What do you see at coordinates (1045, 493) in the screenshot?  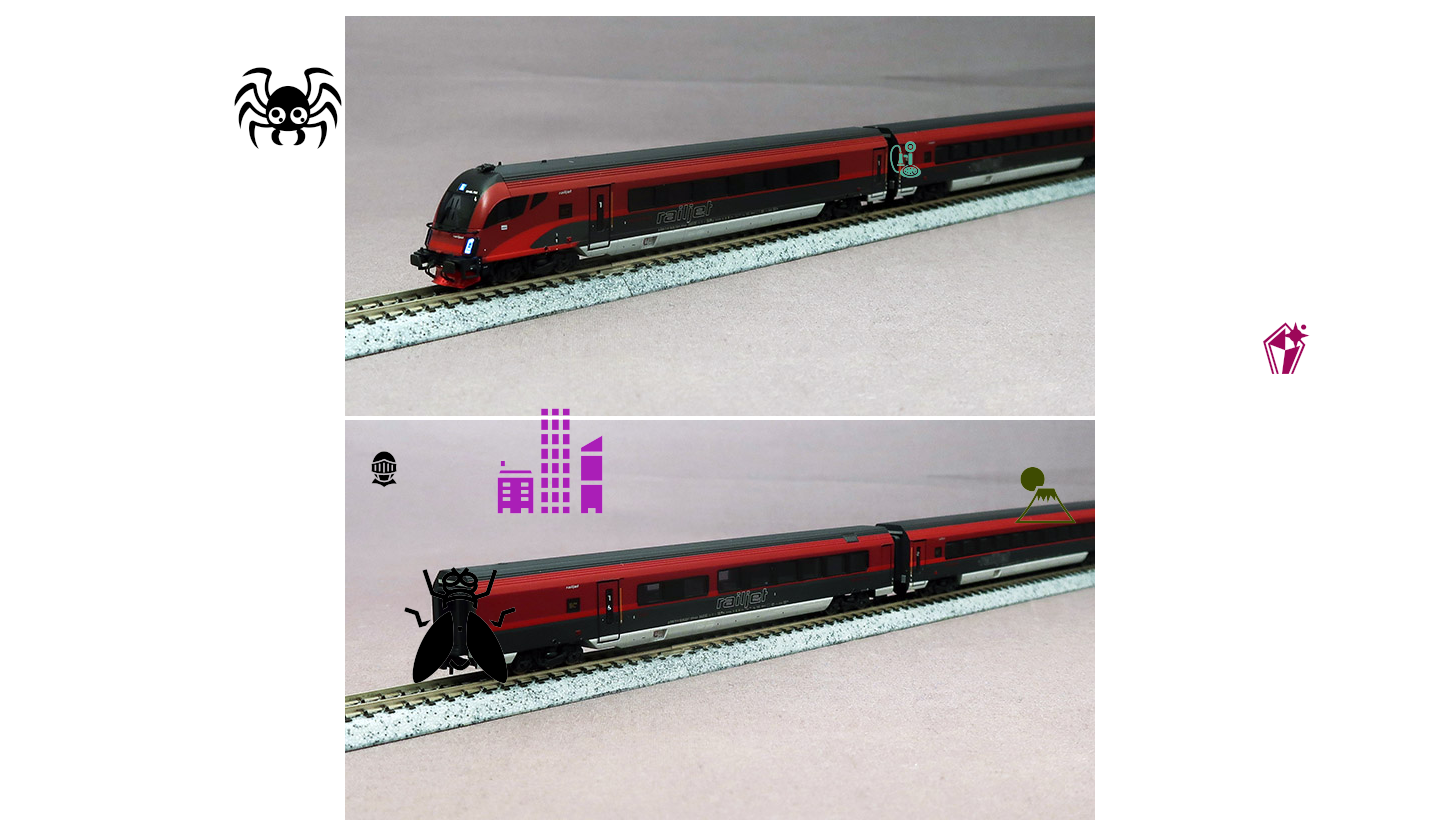 I see `represents Japan or Japanese-related content` at bounding box center [1045, 493].